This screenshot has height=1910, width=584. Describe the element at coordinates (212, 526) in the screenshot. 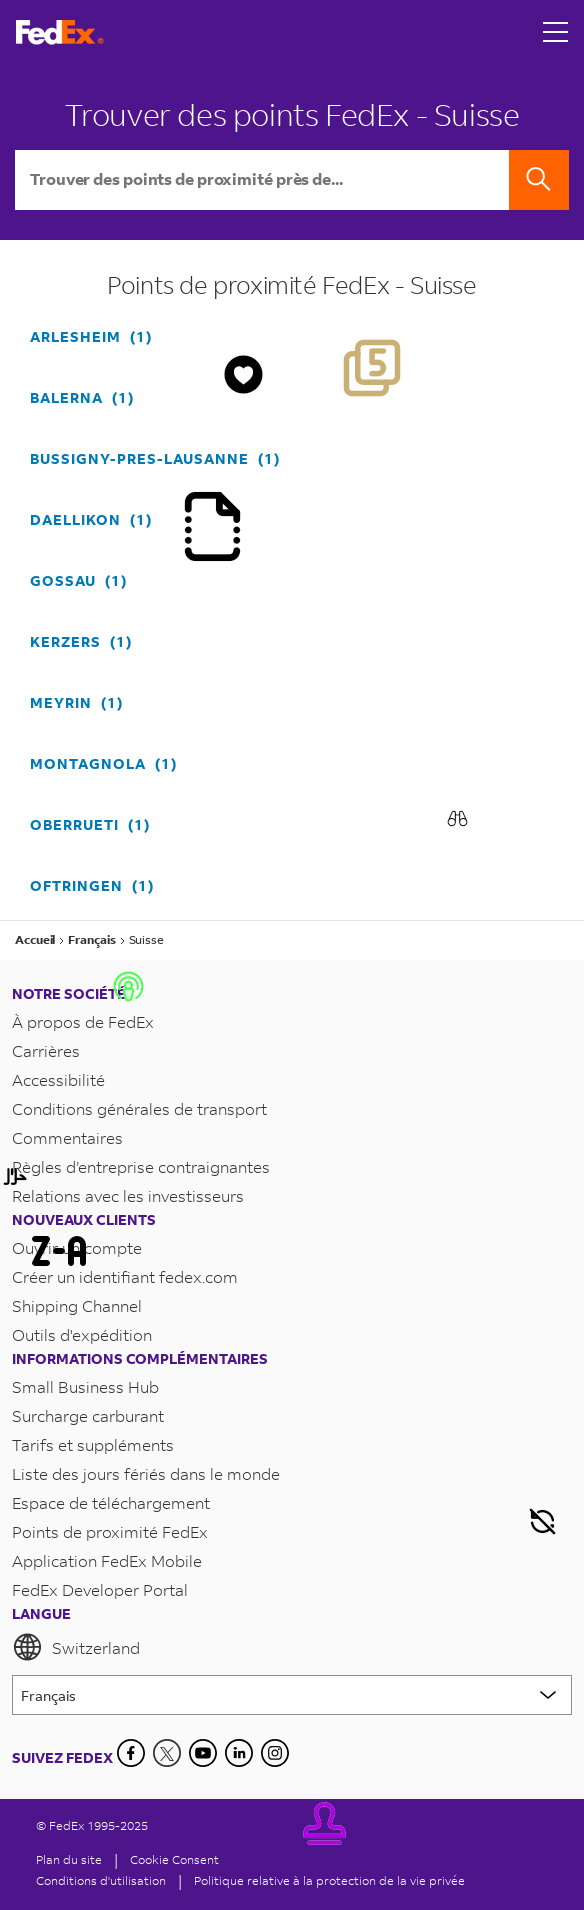

I see `indicates a corrupted or damaged file` at that location.